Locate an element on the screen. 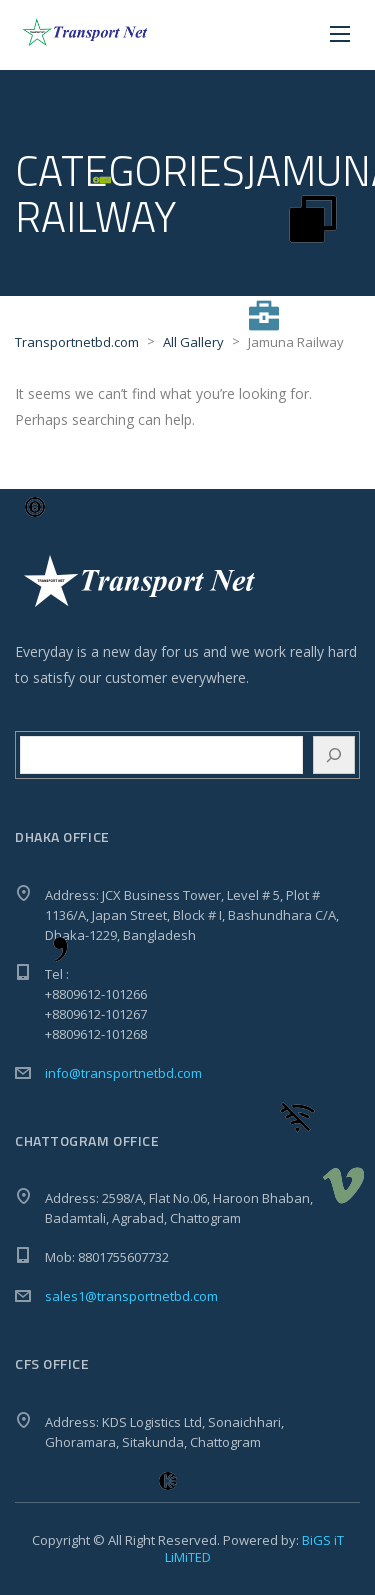 The image size is (375, 1595). open the Vimeo app is located at coordinates (343, 1185).